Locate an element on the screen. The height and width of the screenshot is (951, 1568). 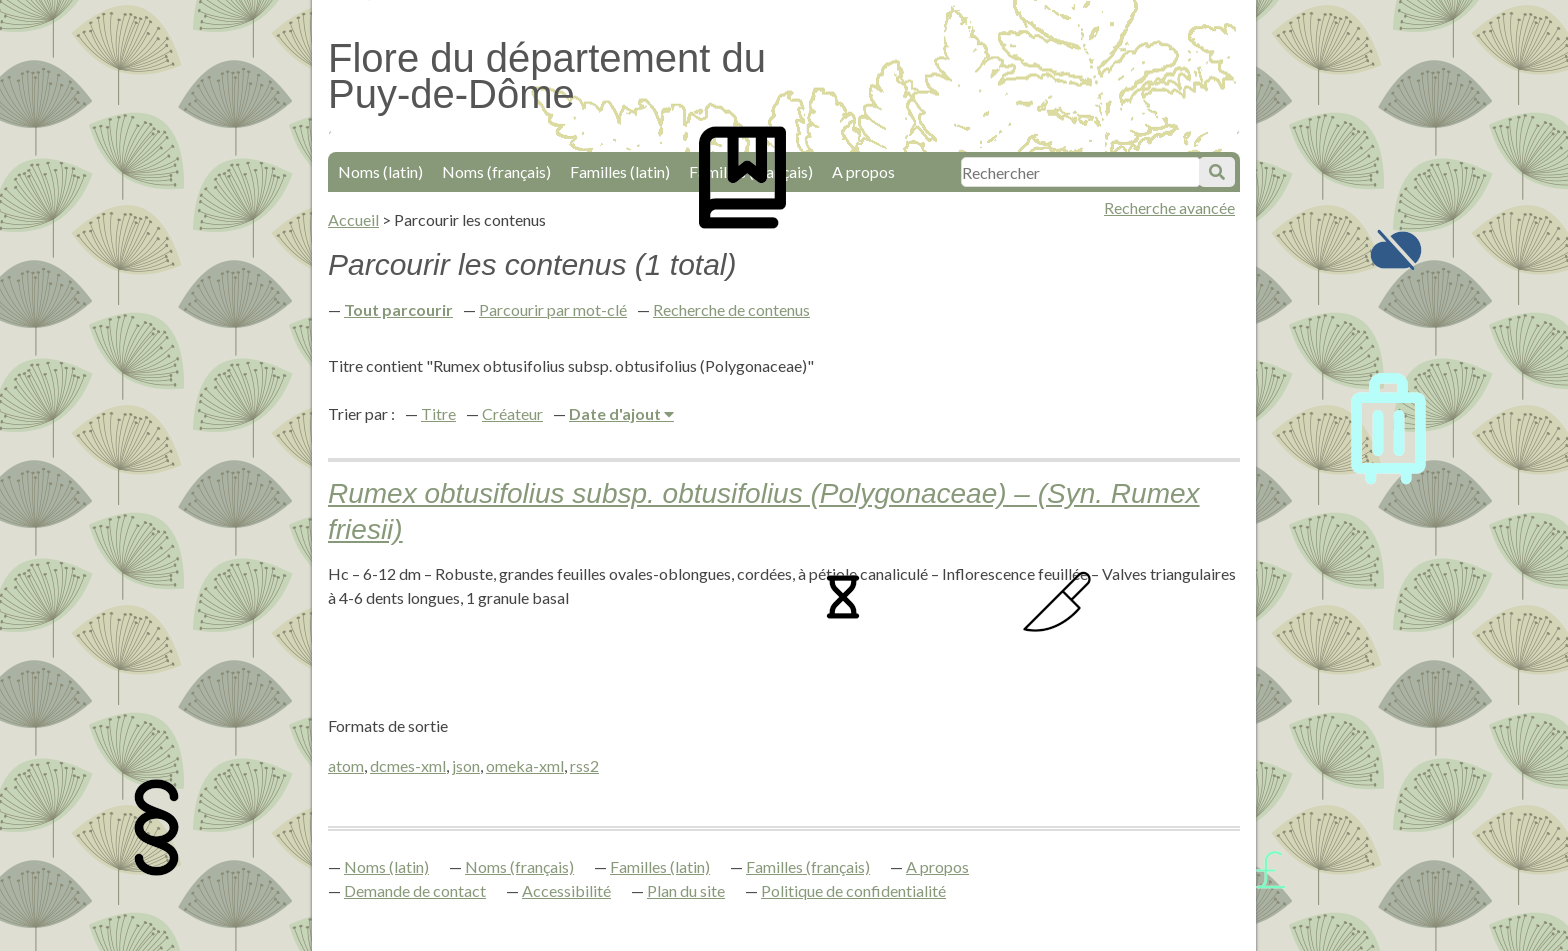
indicates a loading or waiting state is located at coordinates (843, 597).